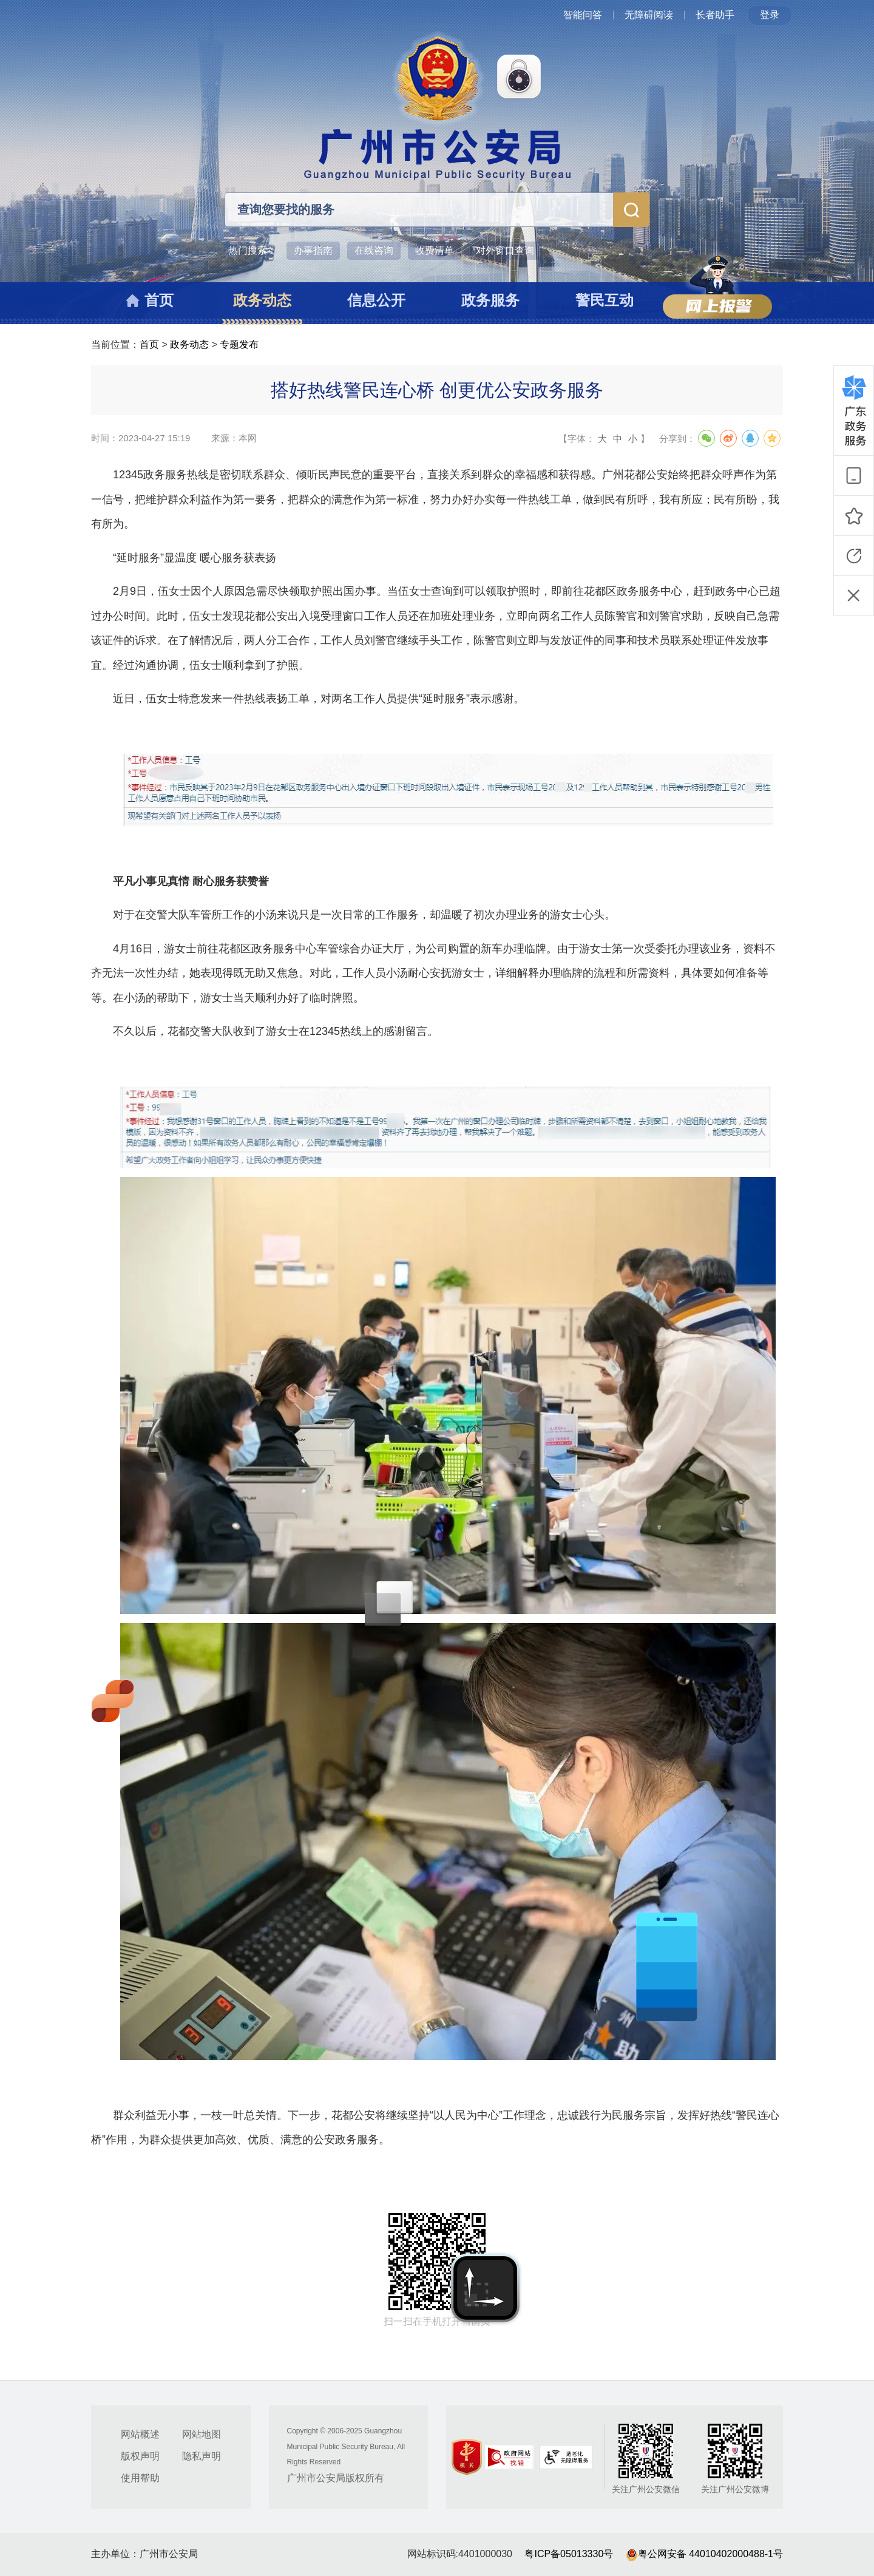 The image size is (874, 2576). I want to click on open task view to see all open windows, so click(388, 1603).